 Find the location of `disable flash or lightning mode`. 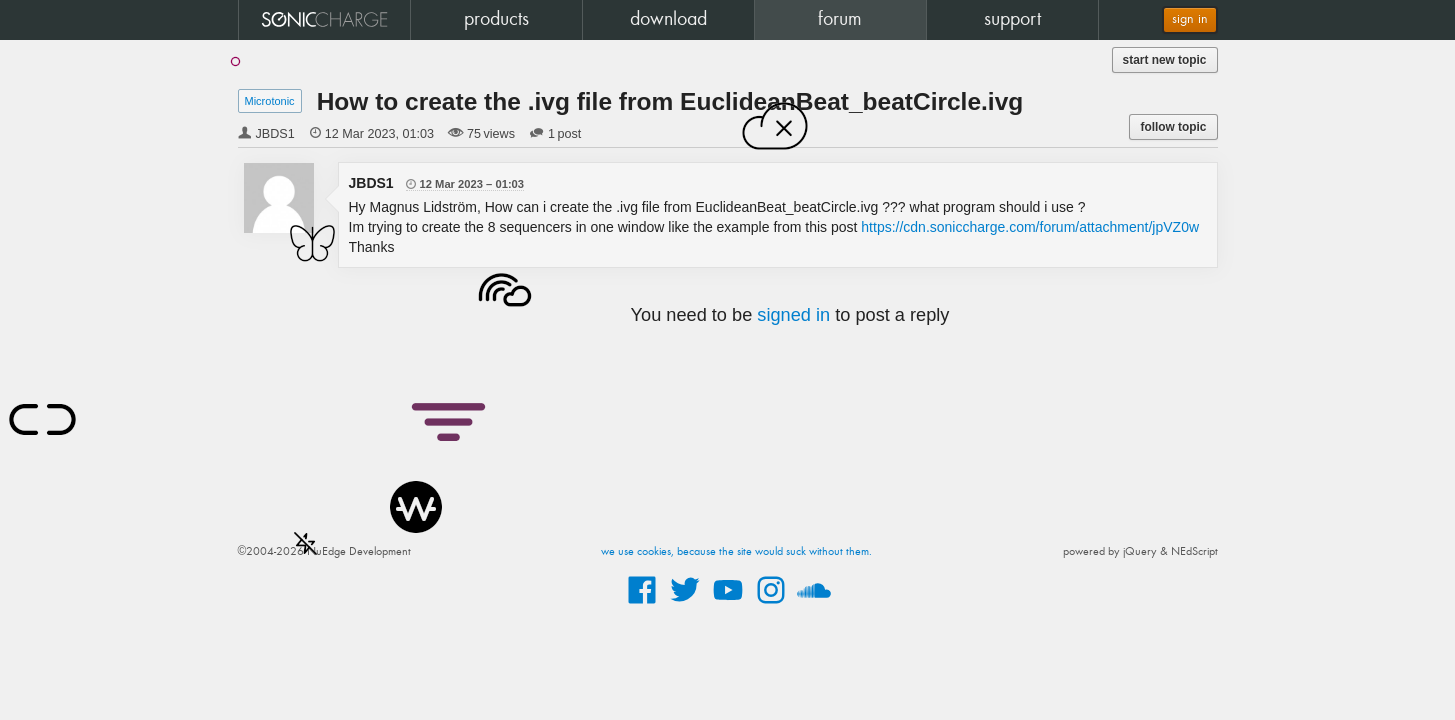

disable flash or lightning mode is located at coordinates (305, 543).